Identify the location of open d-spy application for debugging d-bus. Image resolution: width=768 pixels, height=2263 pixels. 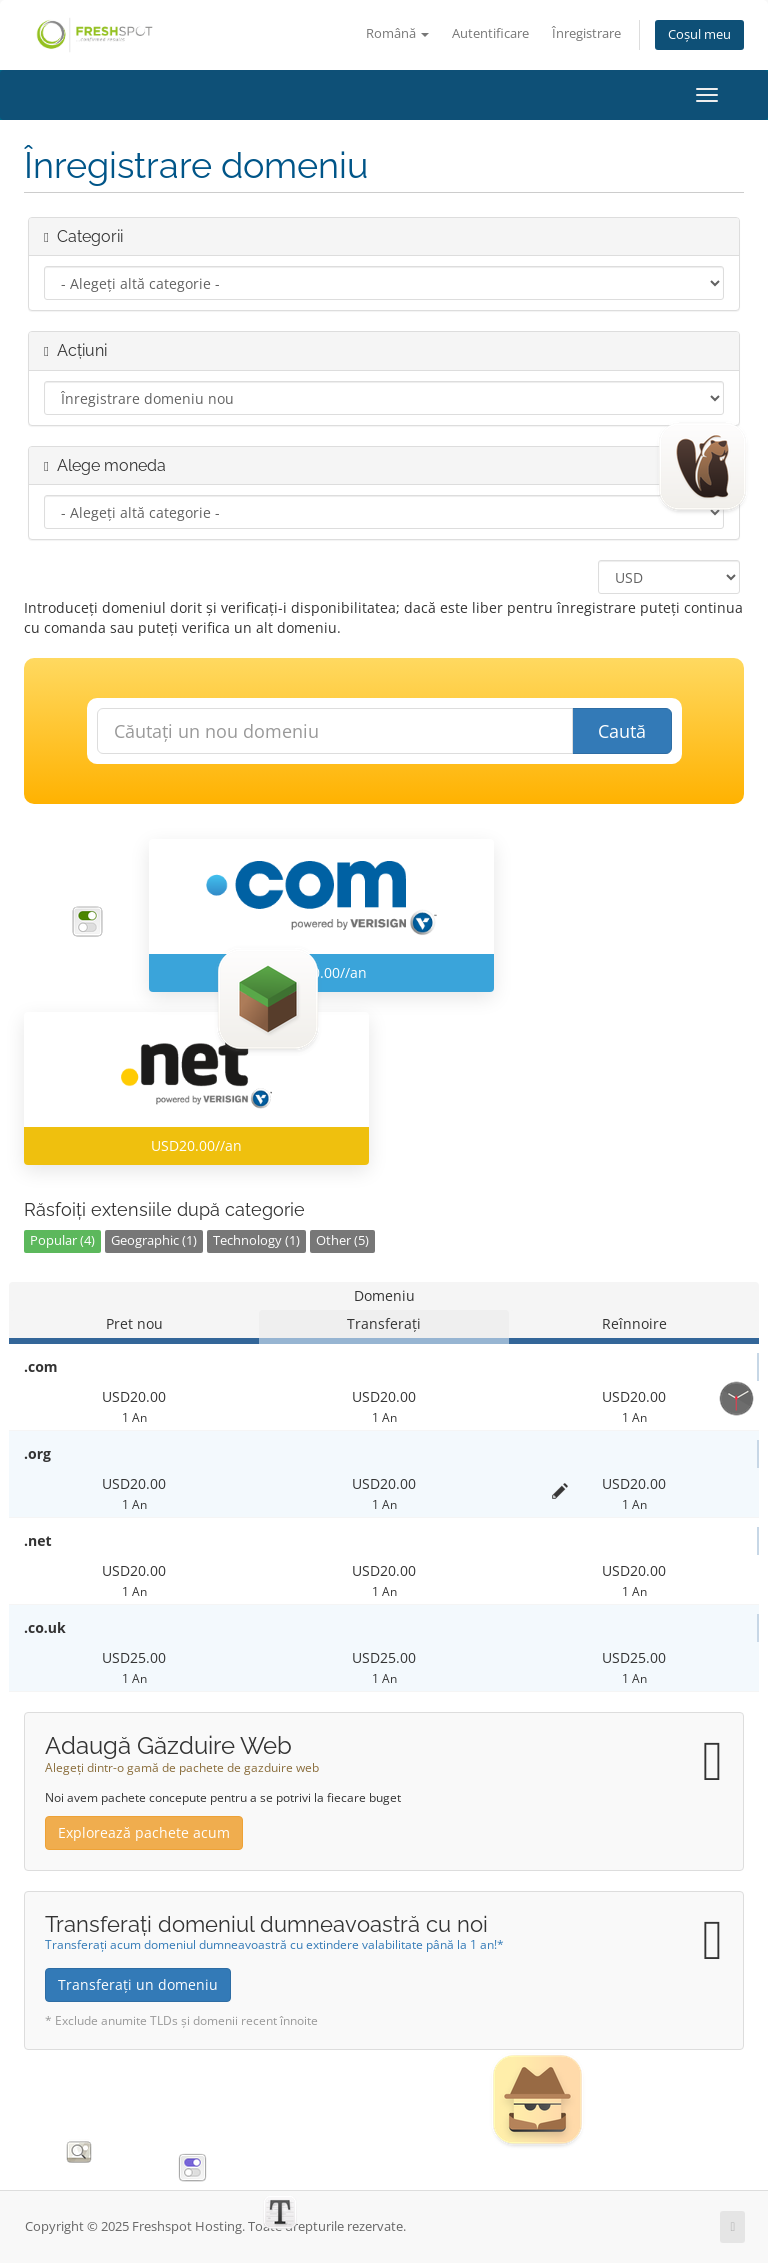
(537, 2099).